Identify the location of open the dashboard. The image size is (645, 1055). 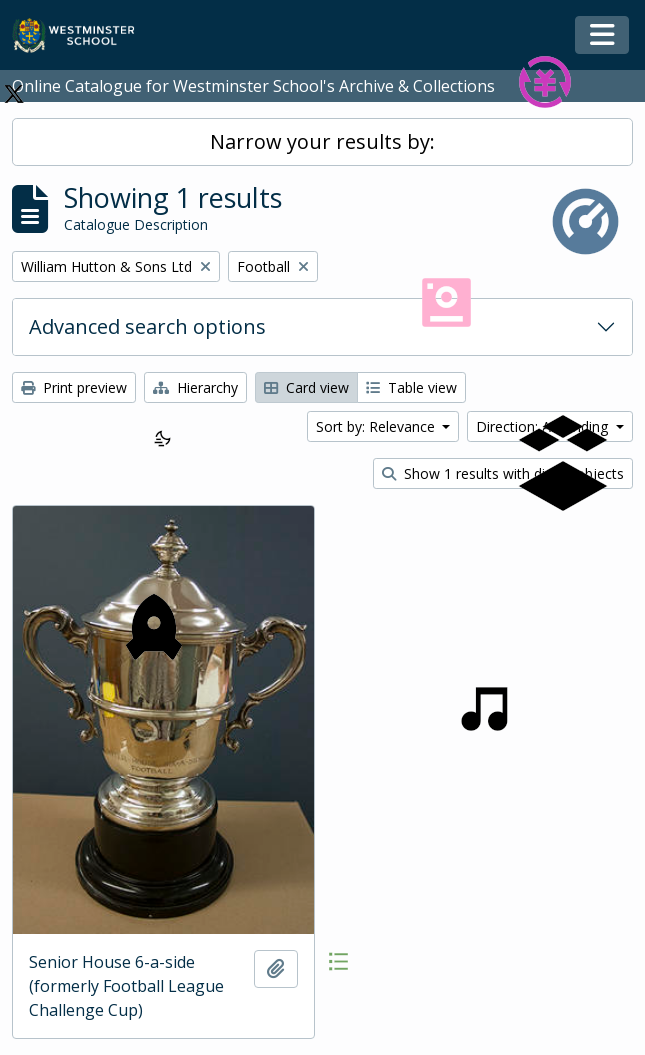
(585, 221).